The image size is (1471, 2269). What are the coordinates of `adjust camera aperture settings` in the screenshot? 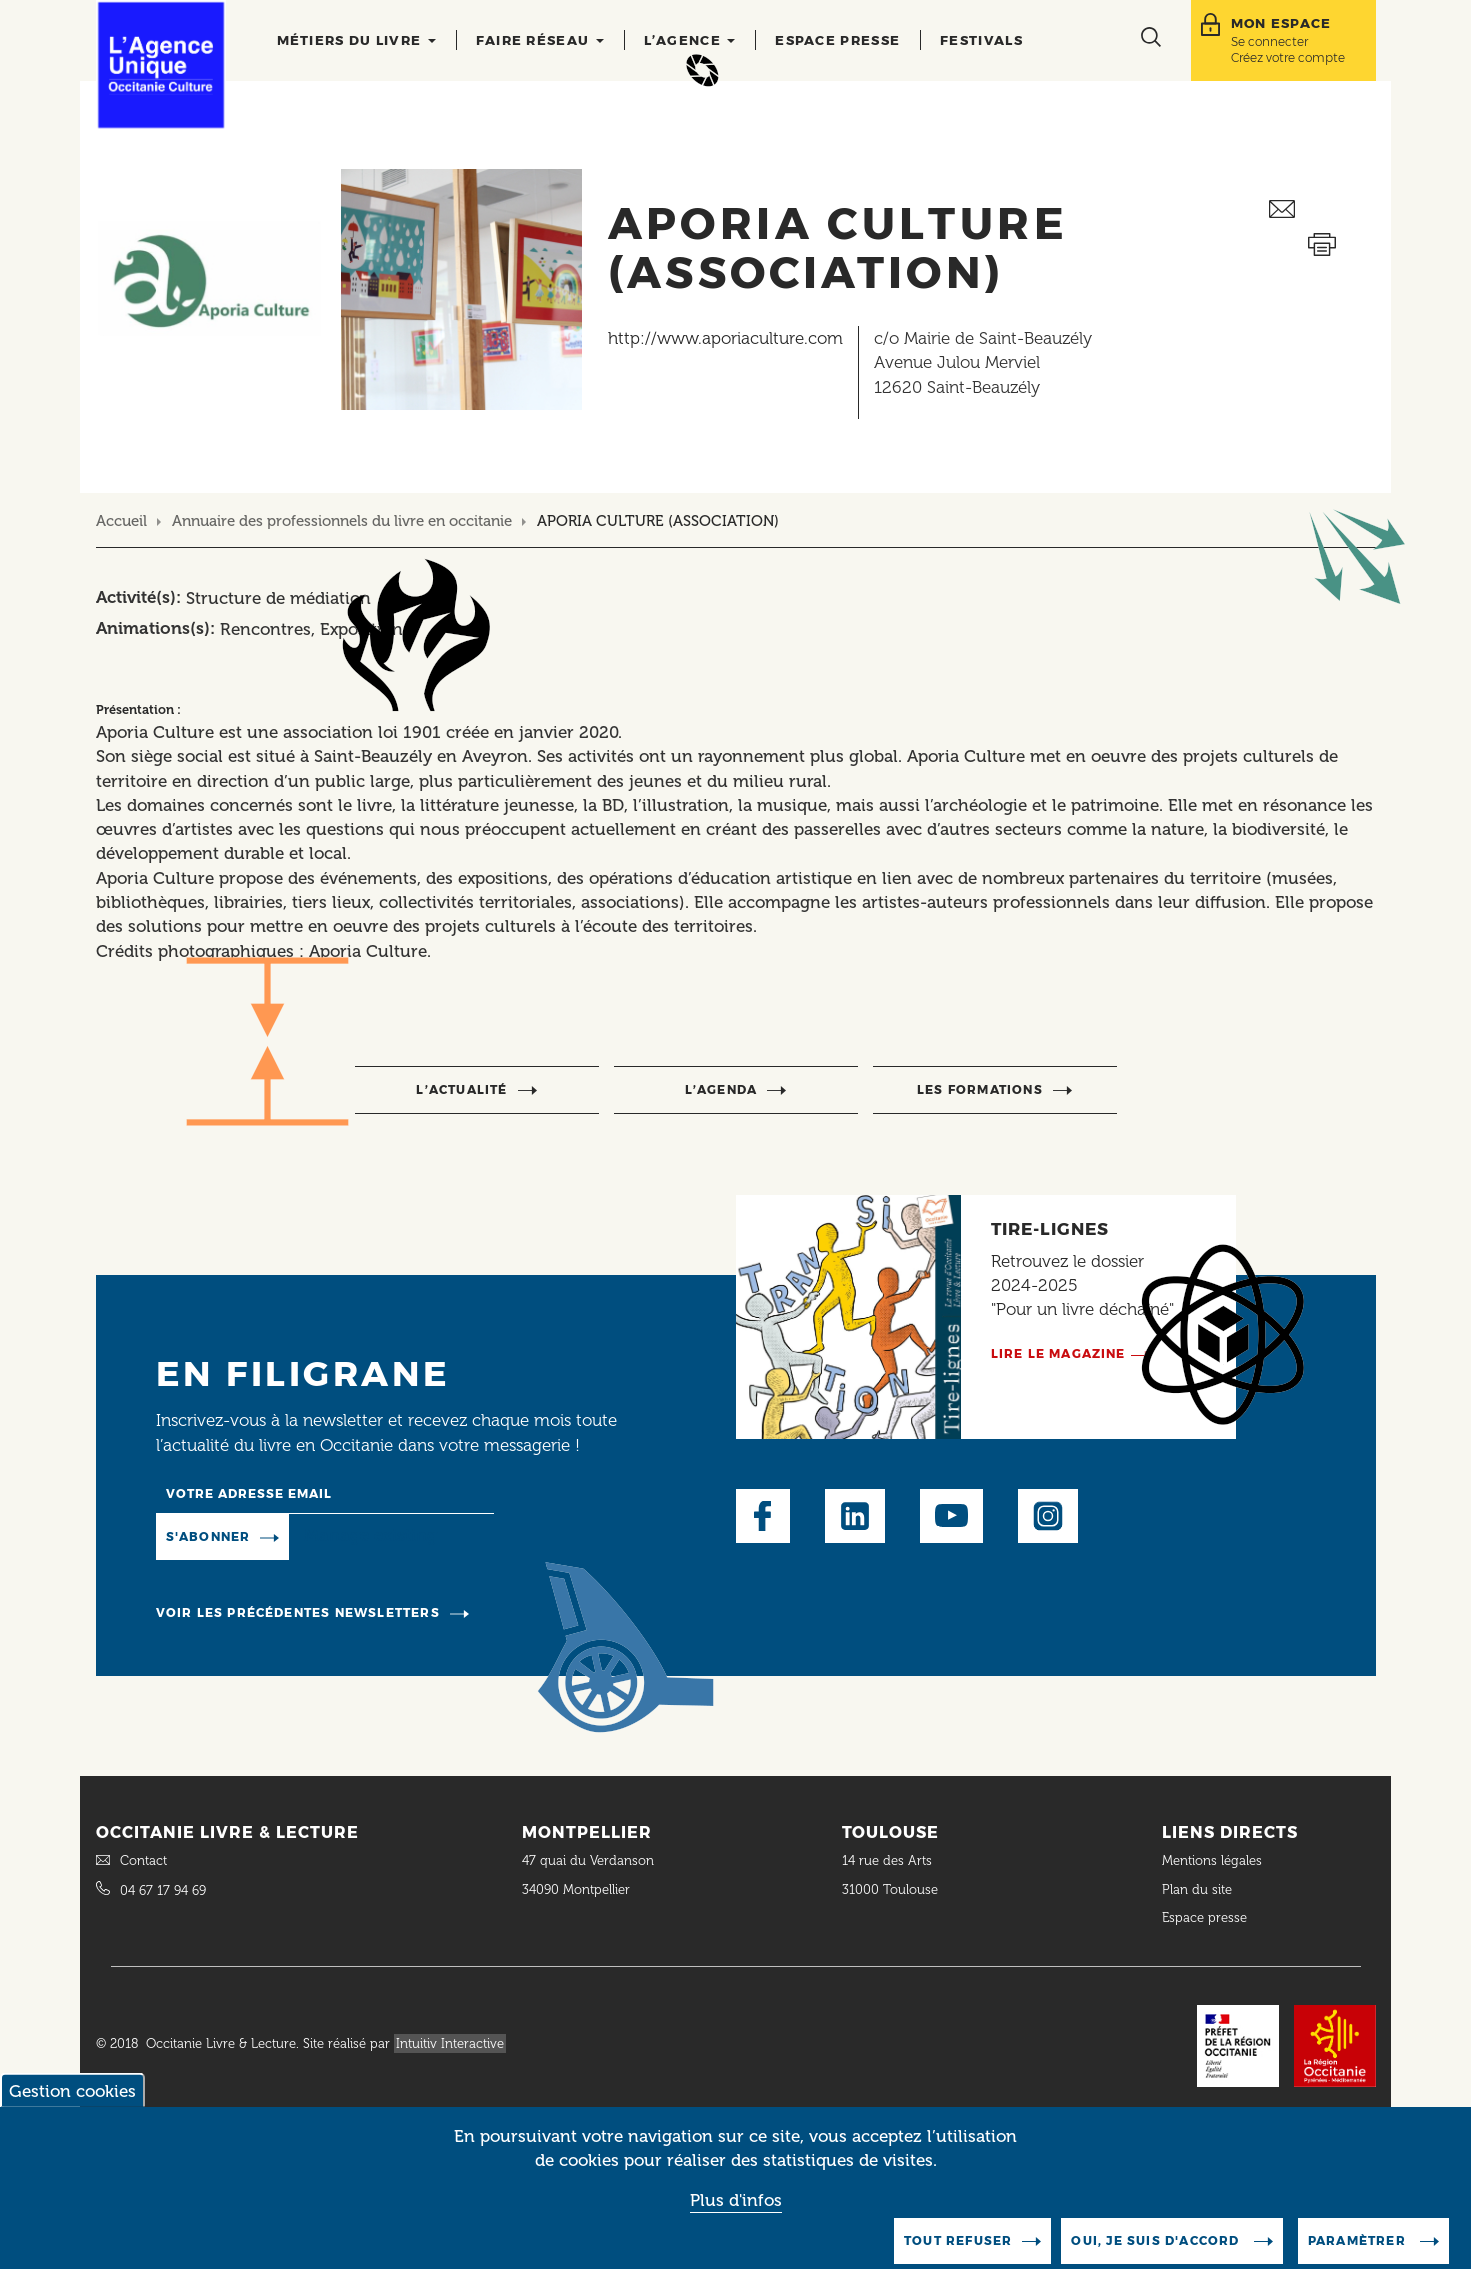 It's located at (702, 70).